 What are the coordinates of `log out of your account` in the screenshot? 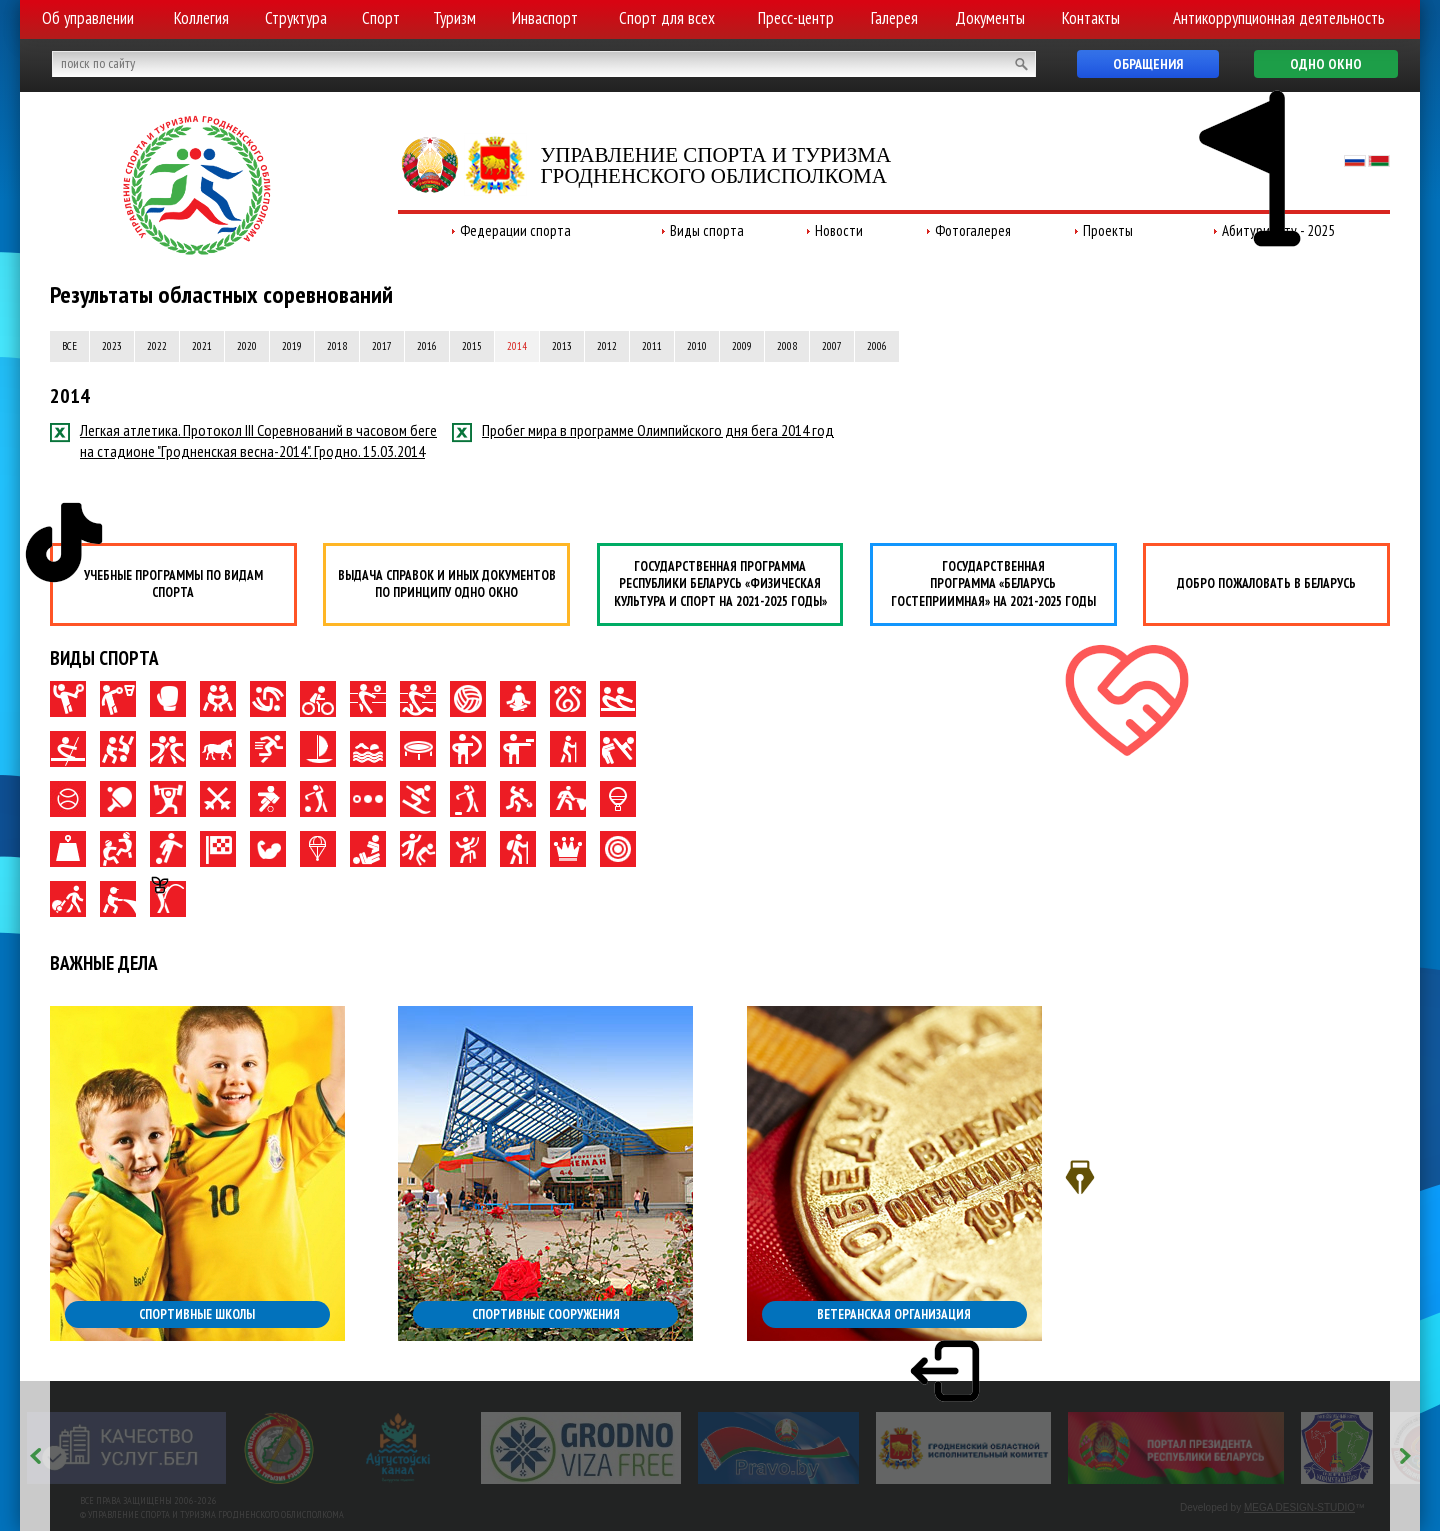 It's located at (945, 1371).